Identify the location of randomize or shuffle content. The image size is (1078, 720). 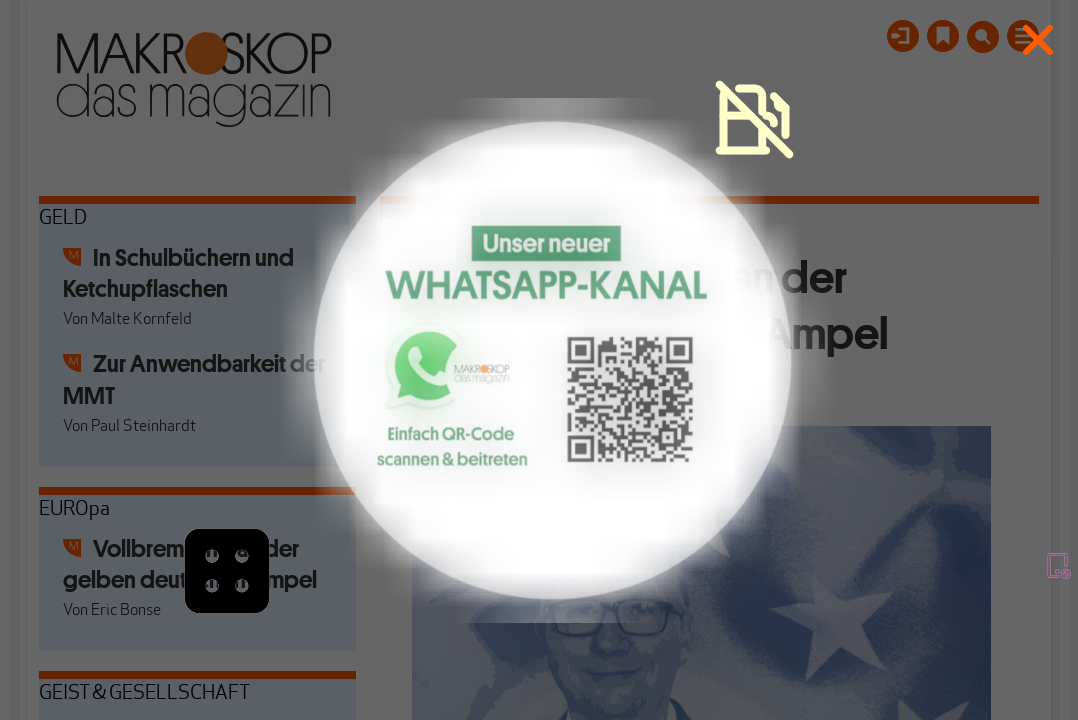
(227, 571).